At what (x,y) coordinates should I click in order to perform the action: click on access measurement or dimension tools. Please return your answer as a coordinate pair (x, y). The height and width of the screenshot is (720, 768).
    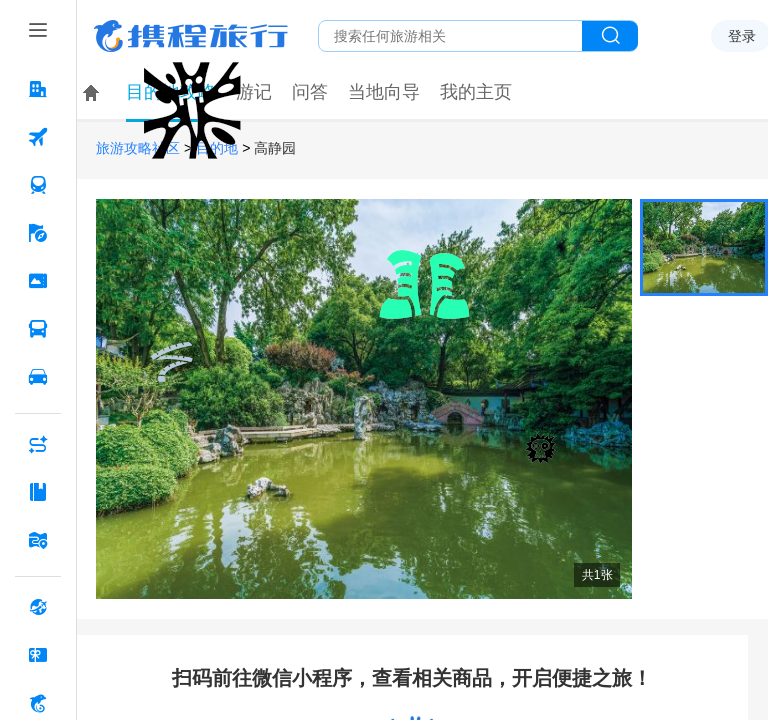
    Looking at the image, I should click on (172, 362).